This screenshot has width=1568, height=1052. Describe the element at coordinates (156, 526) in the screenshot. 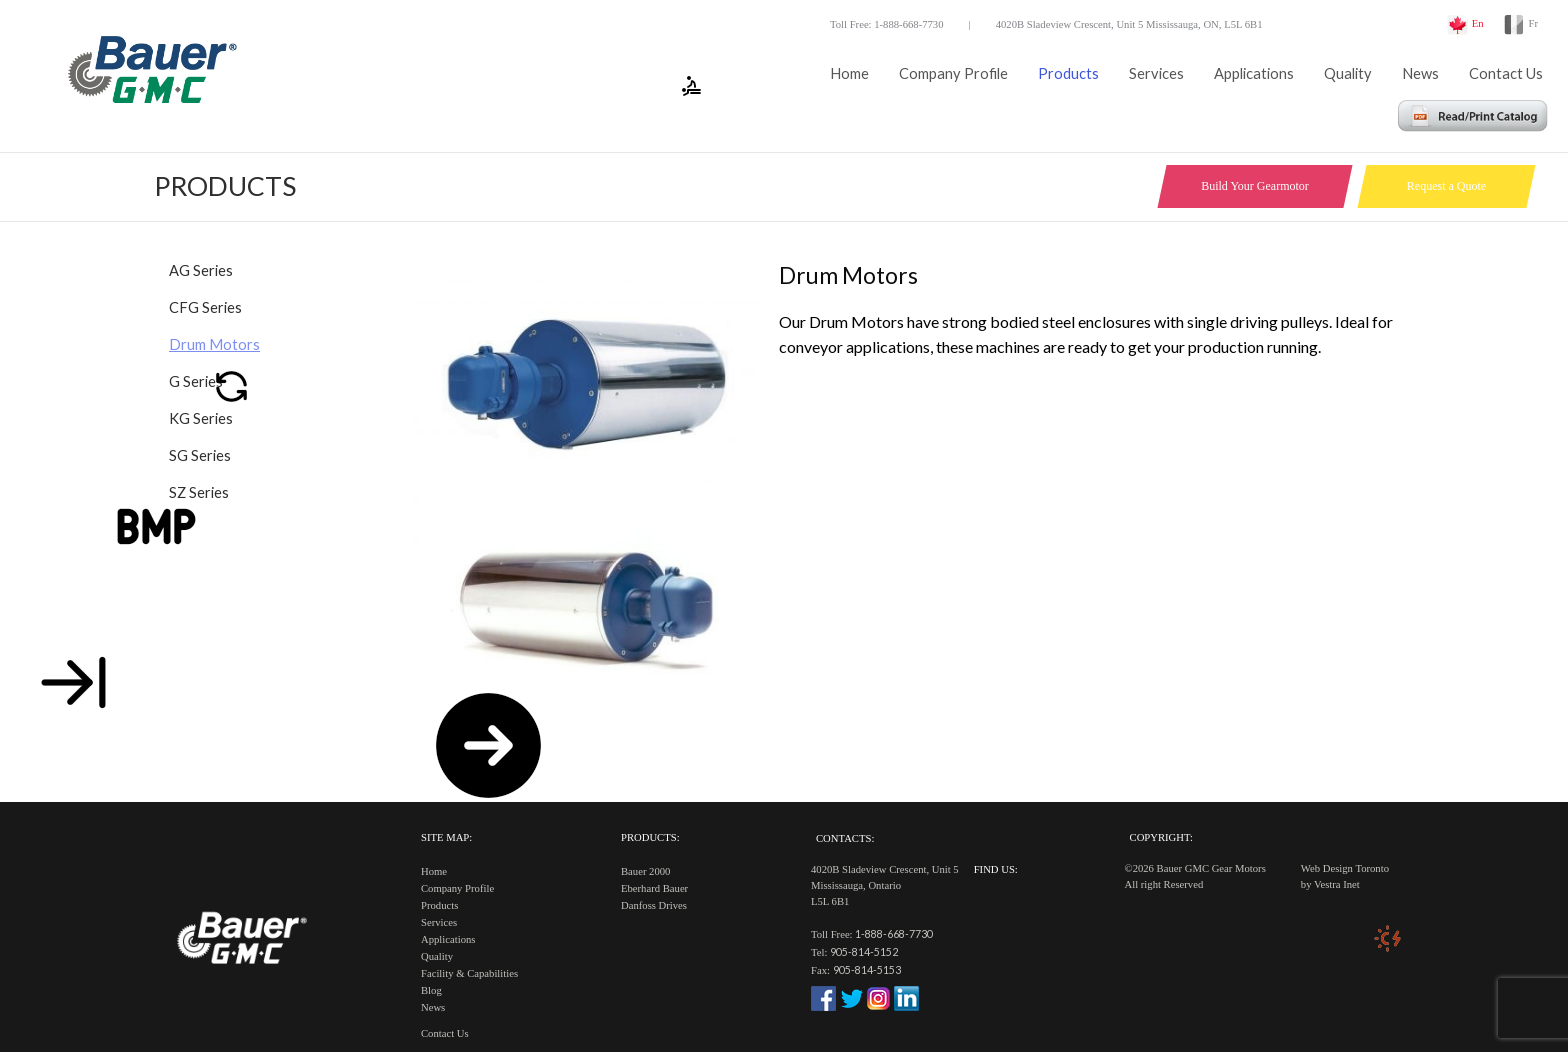

I see `indicates a BMP image file format` at that location.